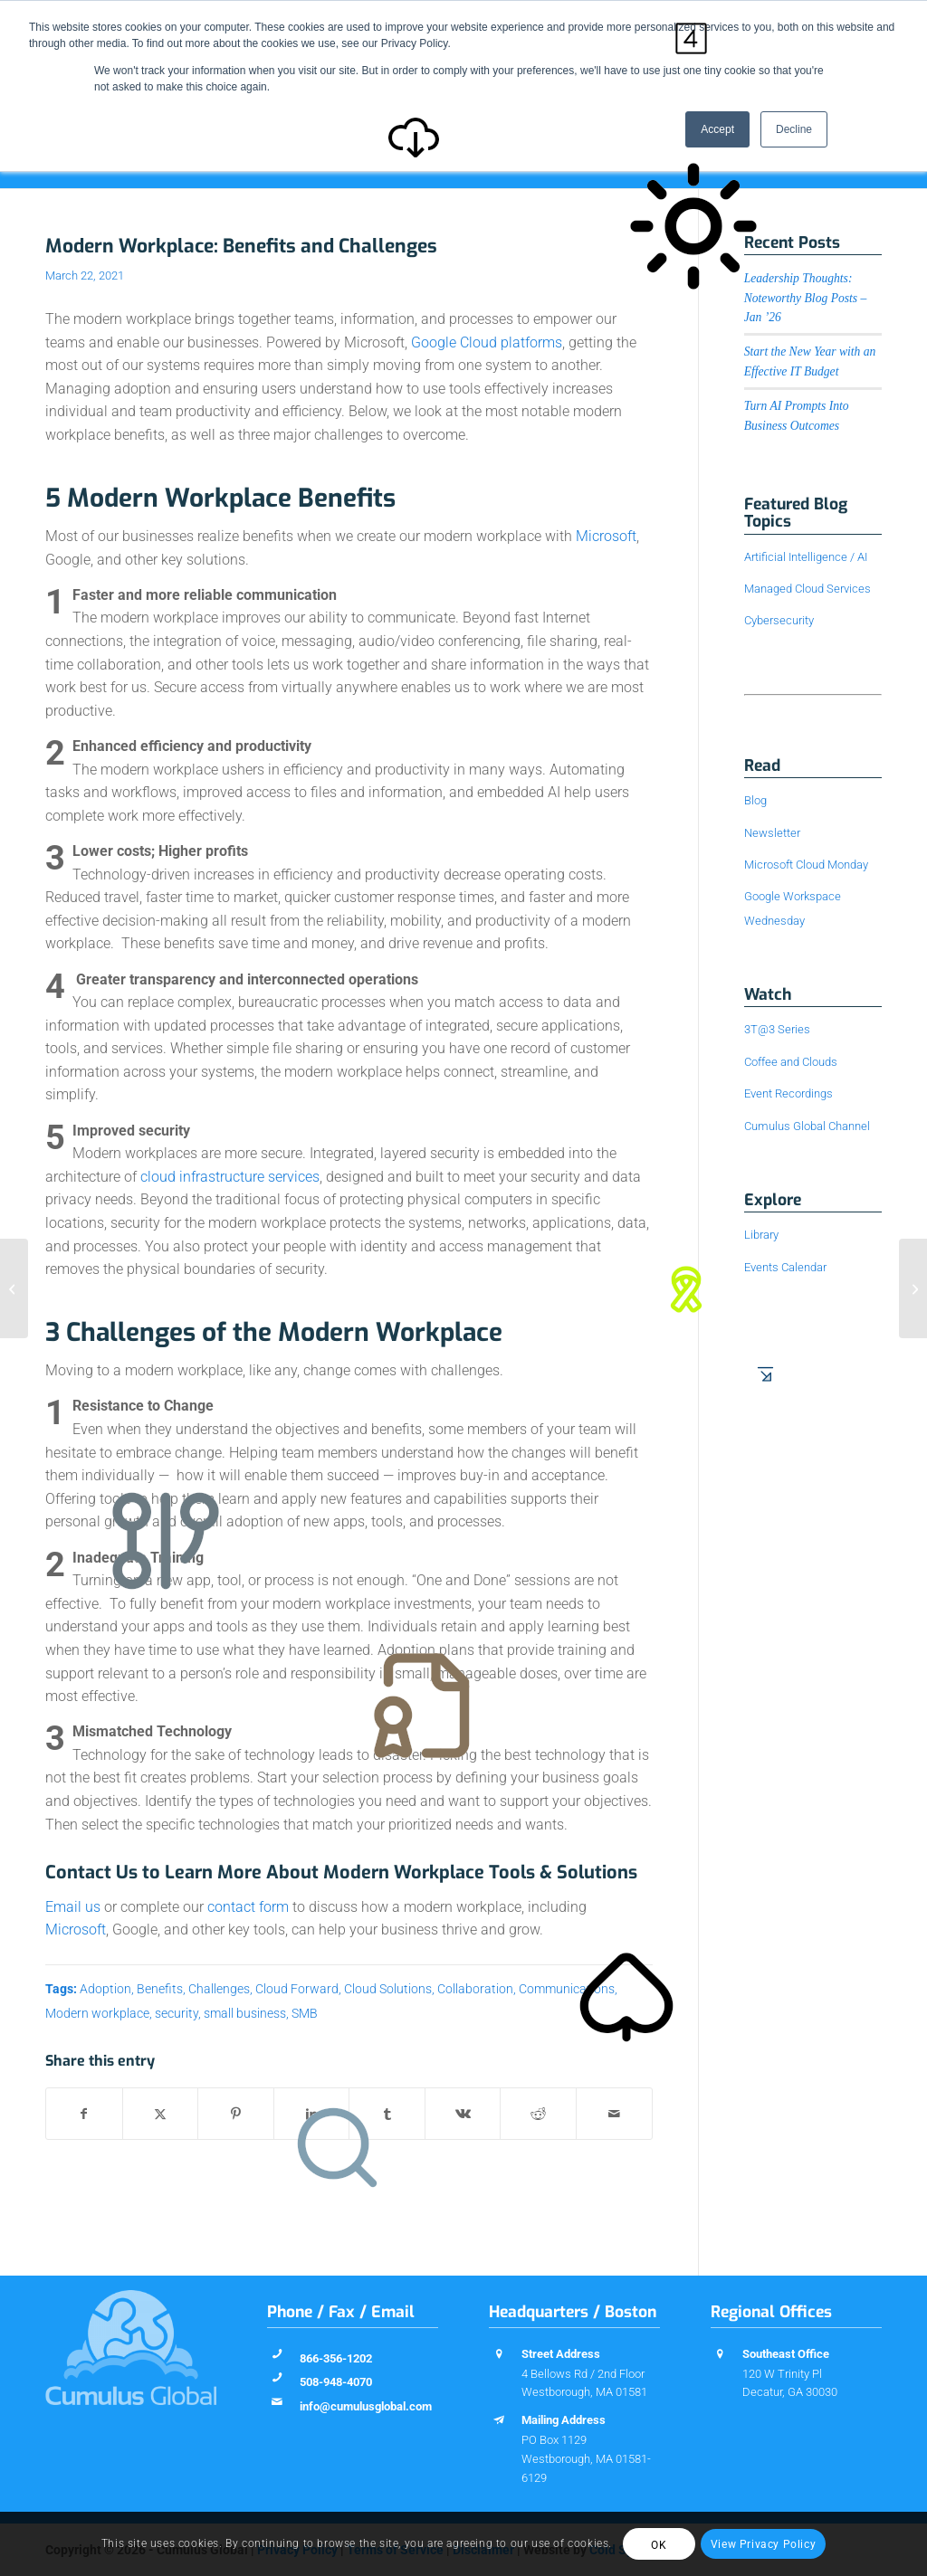 This screenshot has width=927, height=2576. I want to click on awareness ribbon symbol for a cause or campaign, so click(686, 1289).